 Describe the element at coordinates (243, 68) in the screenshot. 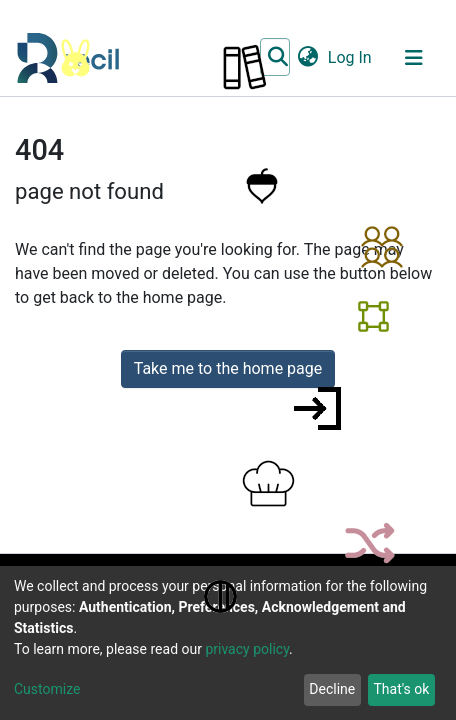

I see `access your library or bookshelf` at that location.